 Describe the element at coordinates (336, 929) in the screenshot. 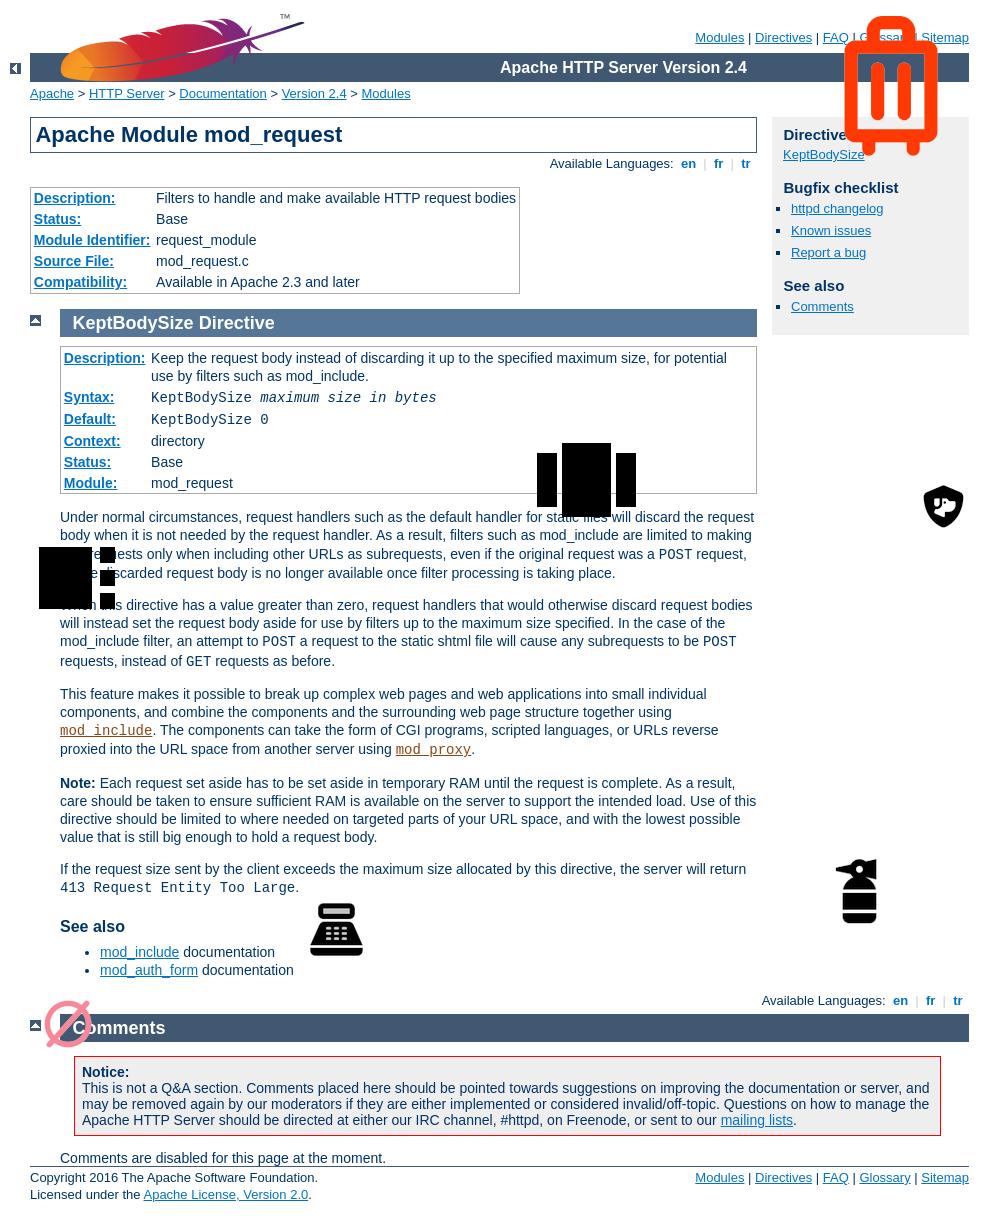

I see `access point of sale terminal` at that location.